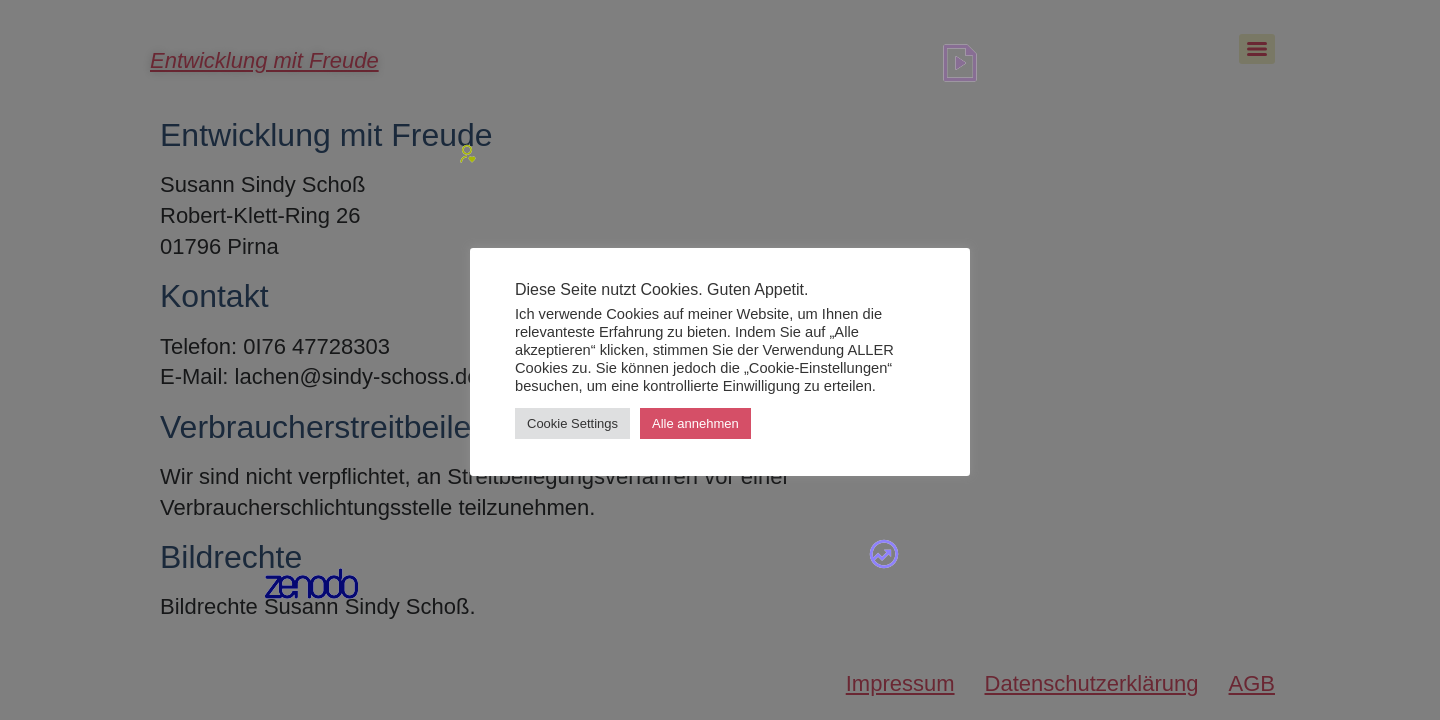 This screenshot has width=1440, height=720. What do you see at coordinates (467, 154) in the screenshot?
I see `view your favorite contacts` at bounding box center [467, 154].